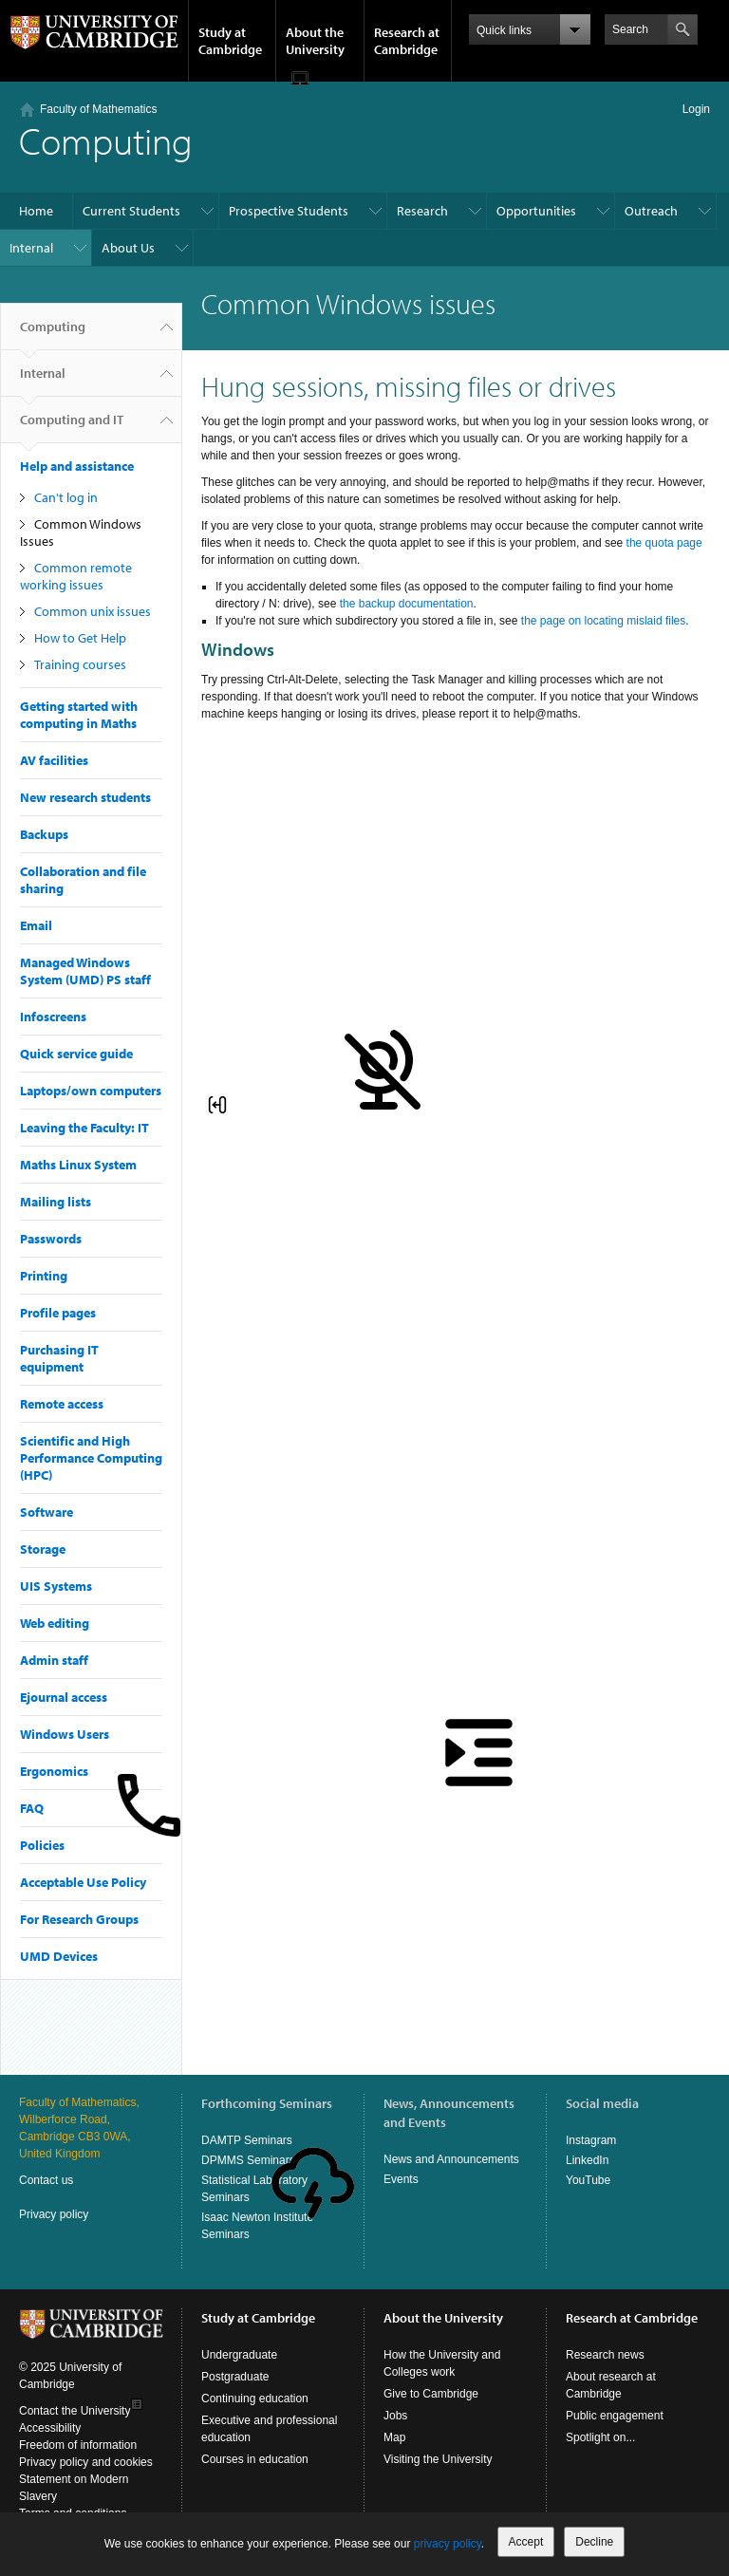  I want to click on indicates stormy weather conditions, so click(311, 2177).